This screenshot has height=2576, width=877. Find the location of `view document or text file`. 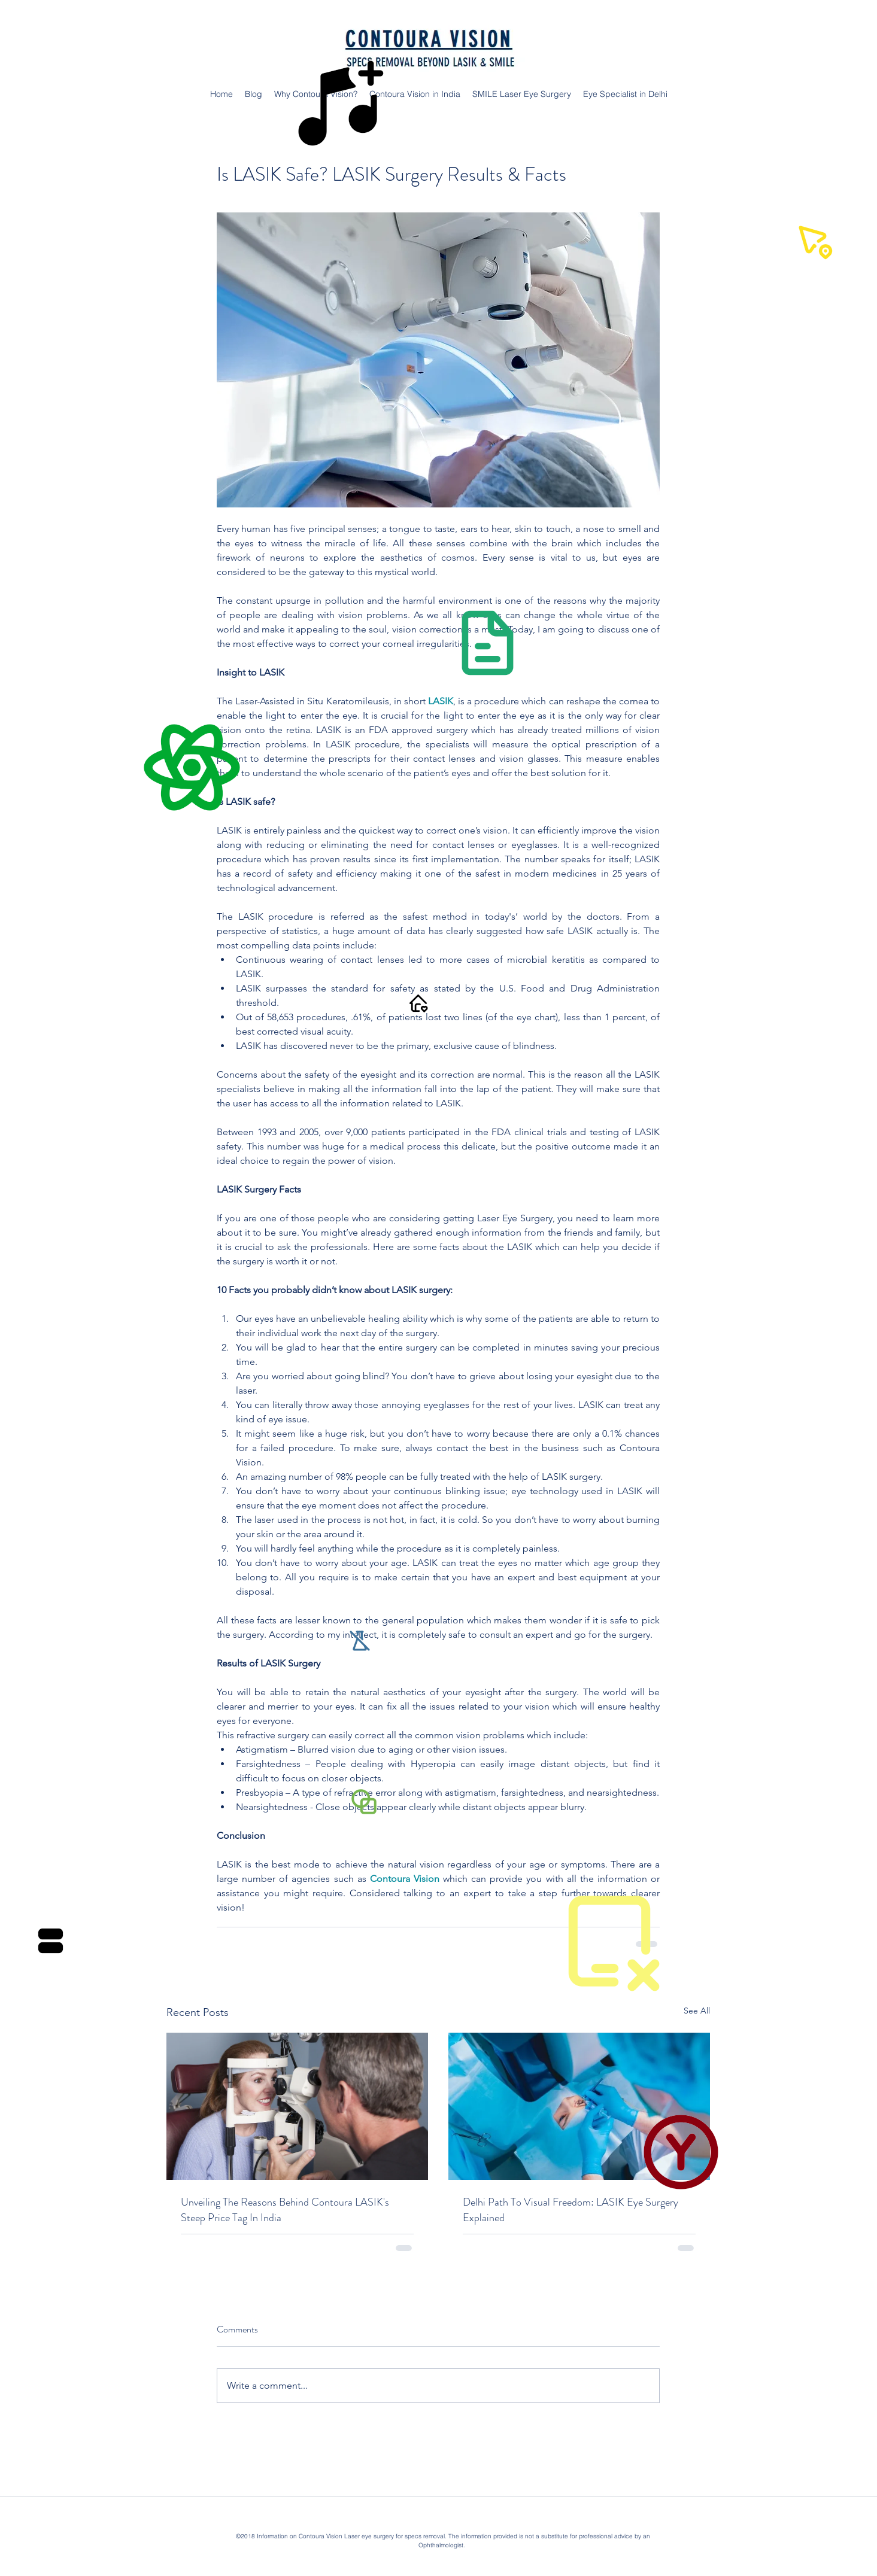

view document or text file is located at coordinates (487, 643).